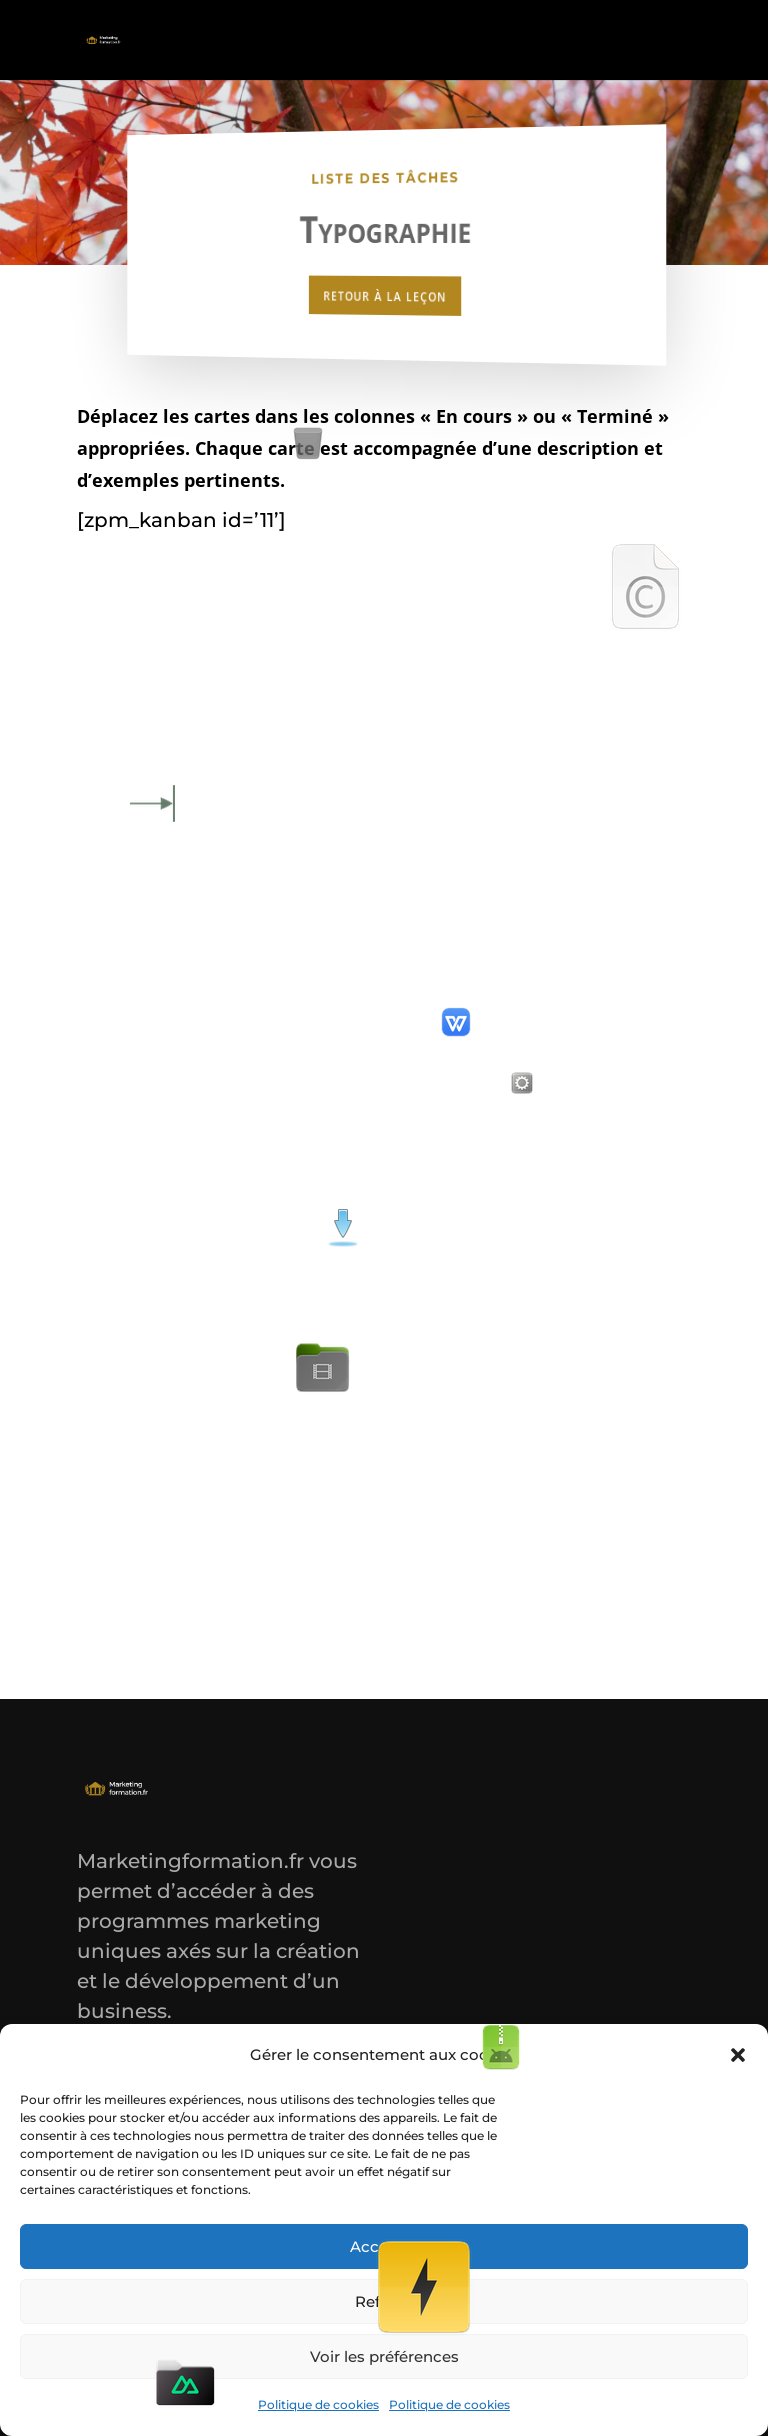 Image resolution: width=768 pixels, height=2436 pixels. What do you see at coordinates (456, 1022) in the screenshot?
I see `open WPS Office application` at bounding box center [456, 1022].